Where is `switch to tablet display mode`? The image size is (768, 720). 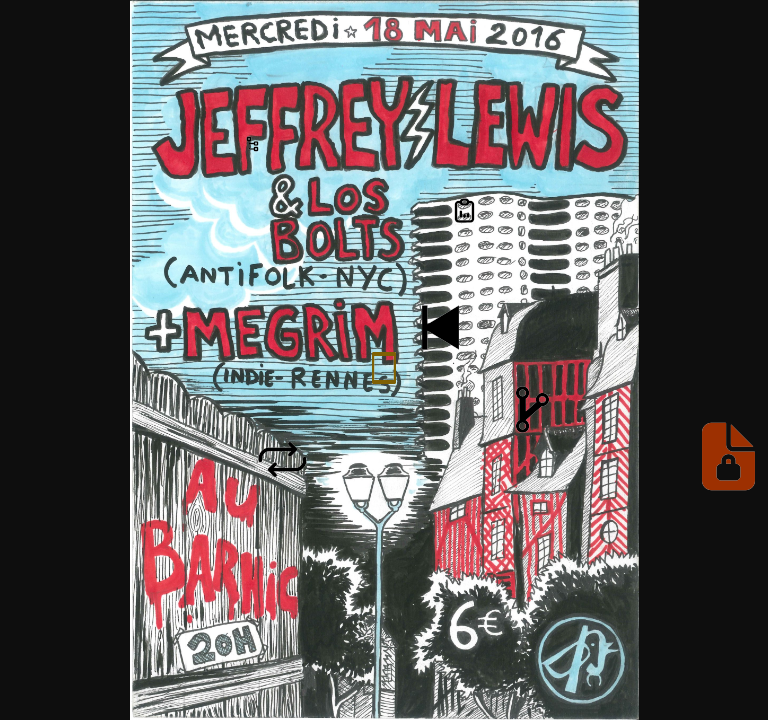 switch to tablet display mode is located at coordinates (384, 368).